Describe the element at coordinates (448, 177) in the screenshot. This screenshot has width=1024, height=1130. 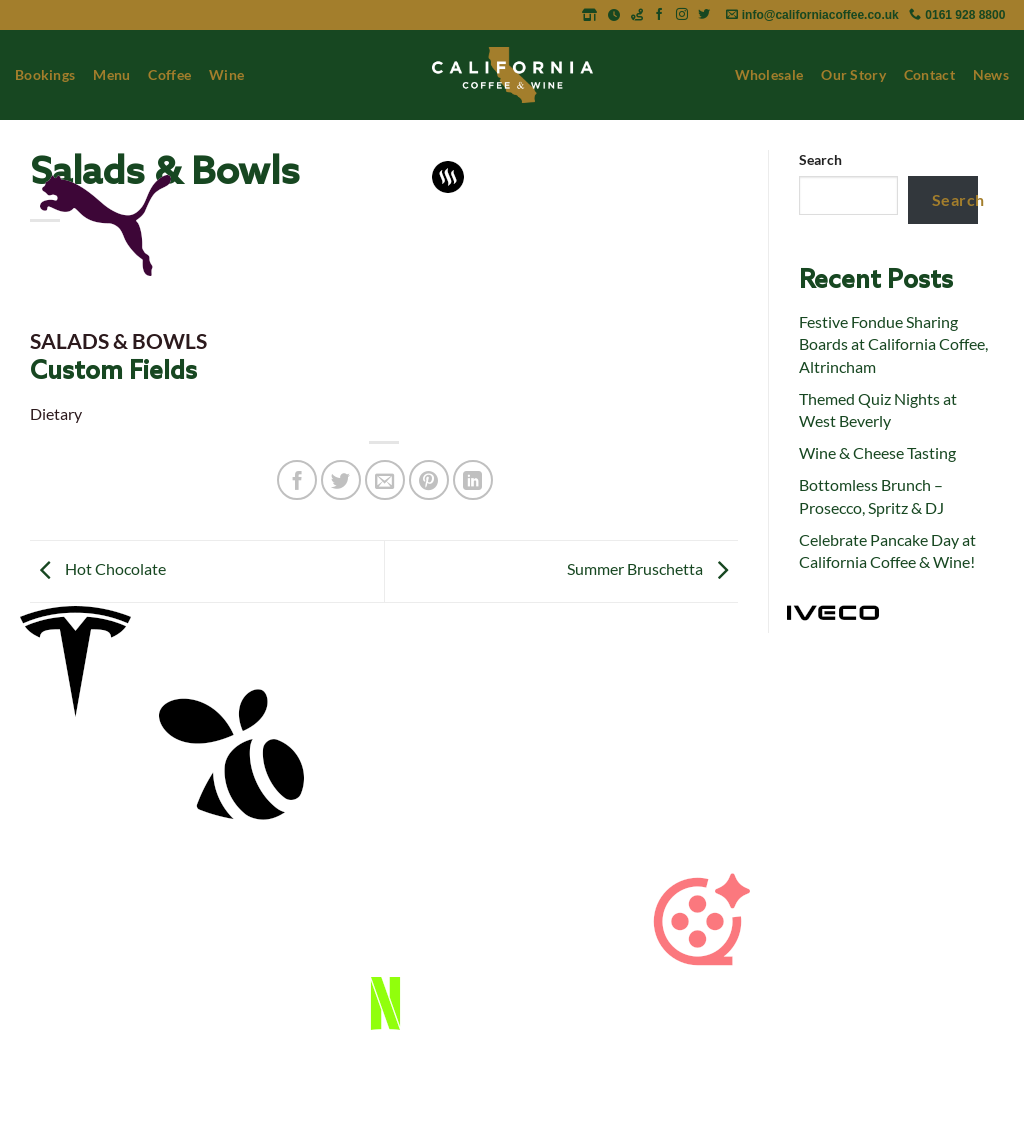
I see `steem blockchain platform logo` at that location.